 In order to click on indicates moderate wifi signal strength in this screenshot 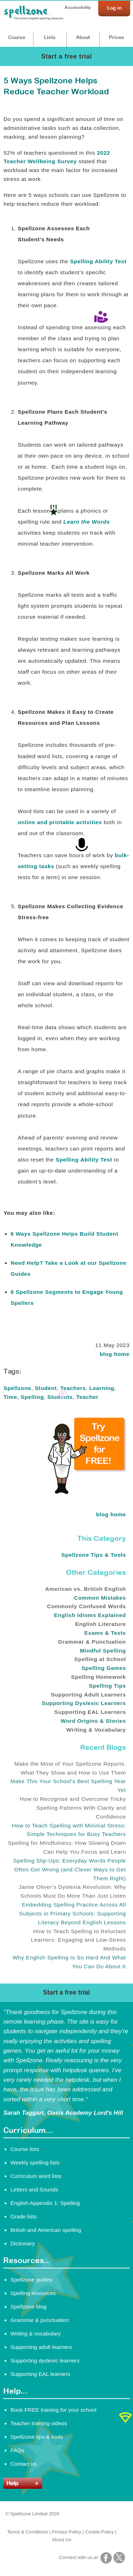, I will do `click(125, 2417)`.